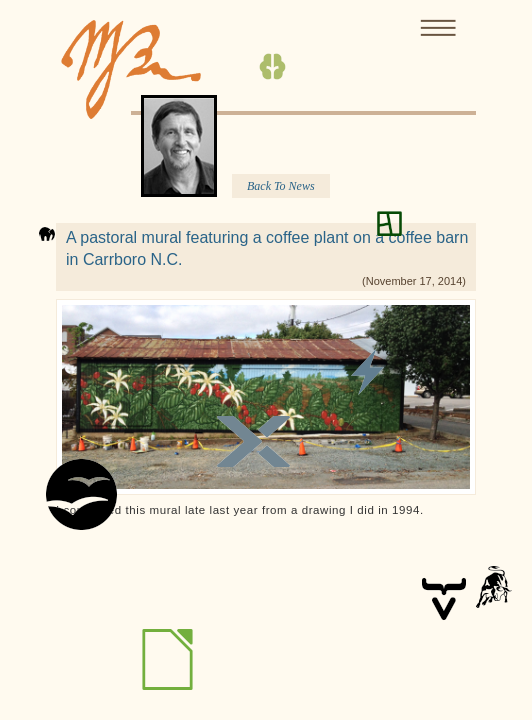 The height and width of the screenshot is (720, 532). What do you see at coordinates (81, 494) in the screenshot?
I see `open apache openoffice application` at bounding box center [81, 494].